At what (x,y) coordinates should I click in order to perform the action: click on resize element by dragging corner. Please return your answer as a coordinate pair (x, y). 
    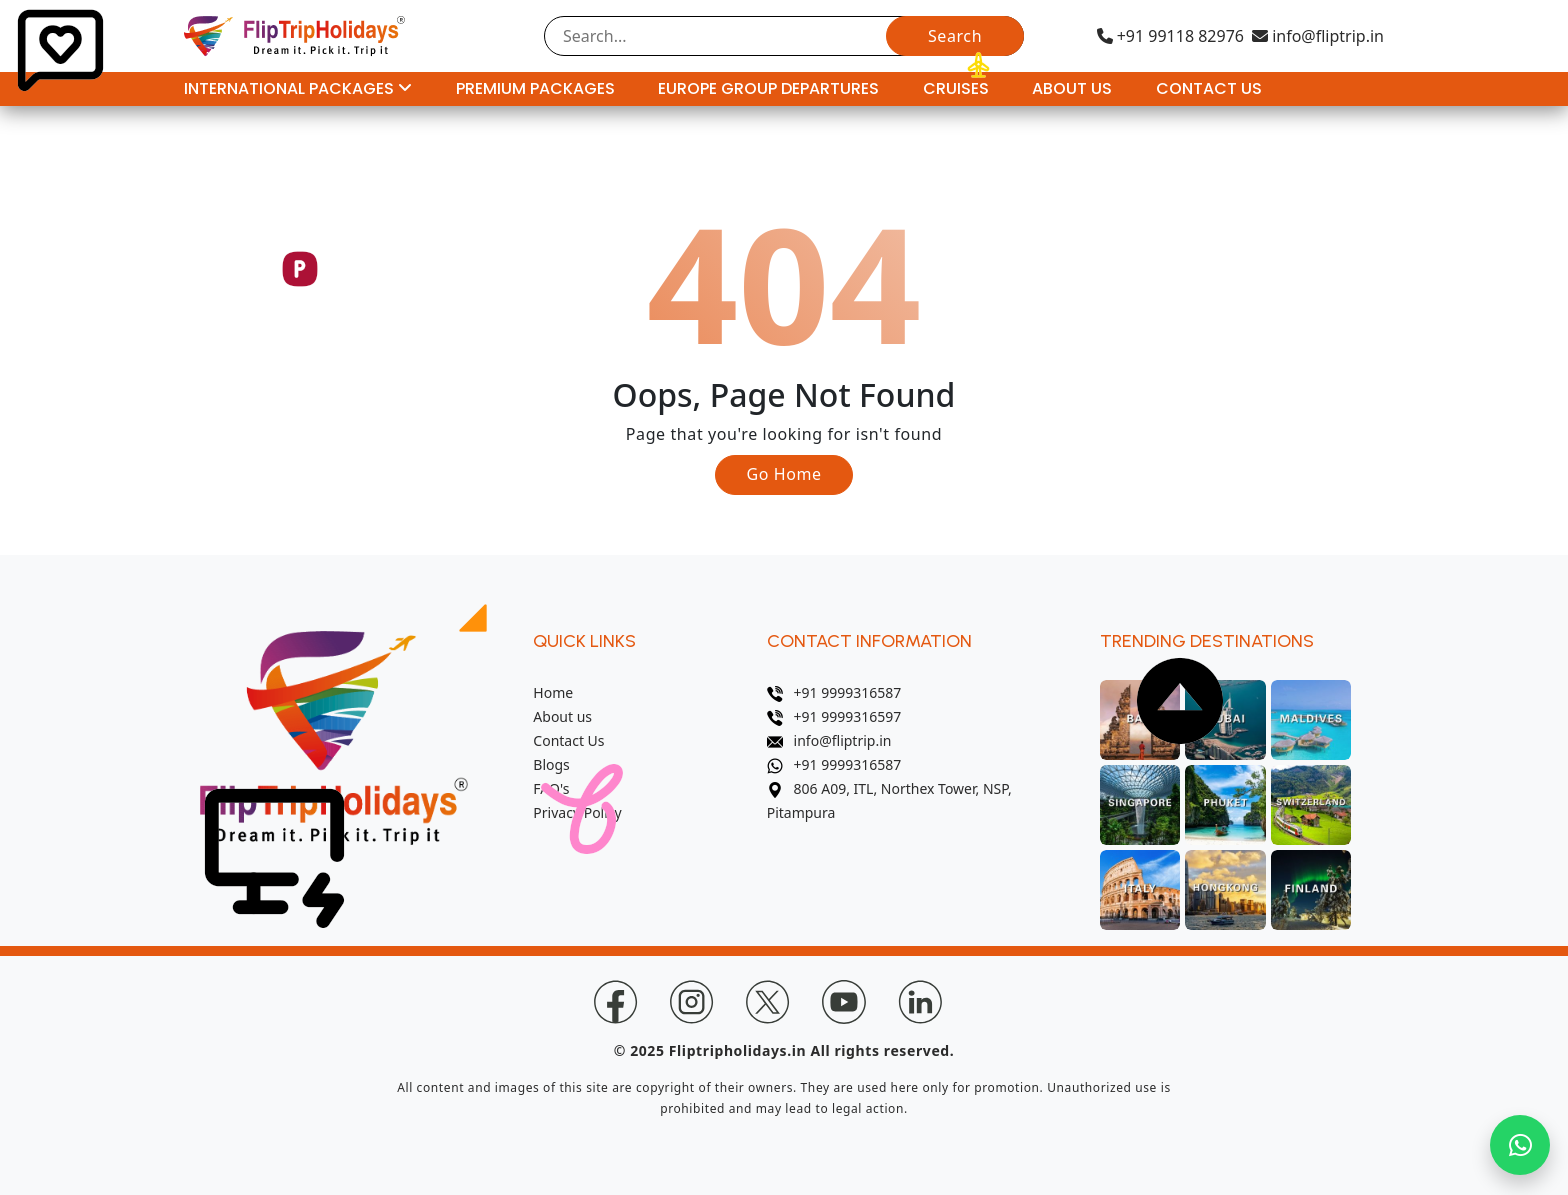
    Looking at the image, I should click on (475, 620).